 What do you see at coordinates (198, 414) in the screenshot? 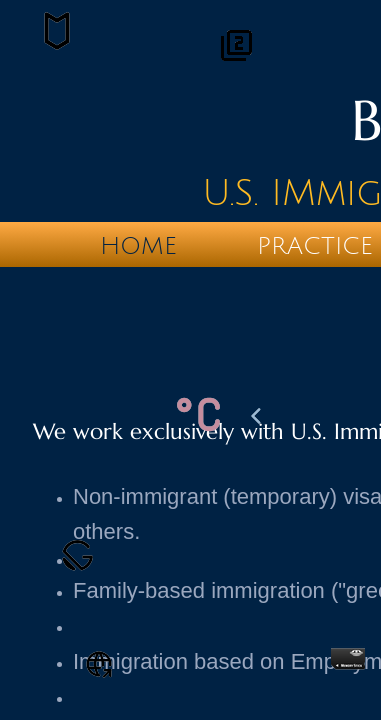
I see `display temperature in celsius` at bounding box center [198, 414].